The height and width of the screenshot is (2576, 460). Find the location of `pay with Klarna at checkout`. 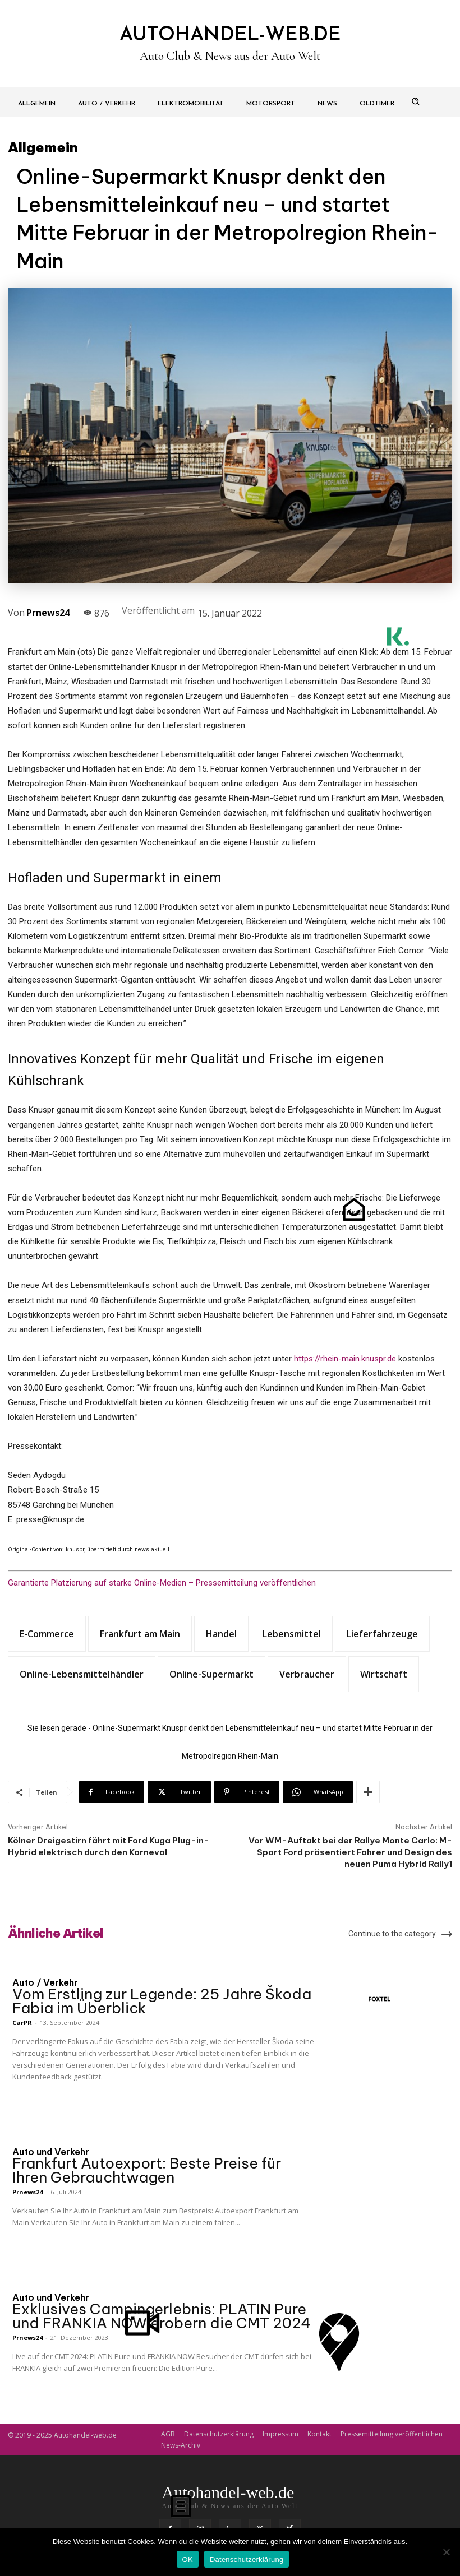

pay with Klarna at checkout is located at coordinates (398, 636).